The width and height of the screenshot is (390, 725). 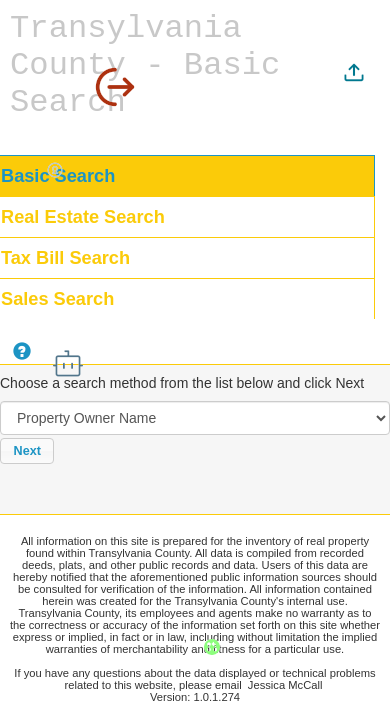 What do you see at coordinates (354, 73) in the screenshot?
I see `upload a file or document` at bounding box center [354, 73].